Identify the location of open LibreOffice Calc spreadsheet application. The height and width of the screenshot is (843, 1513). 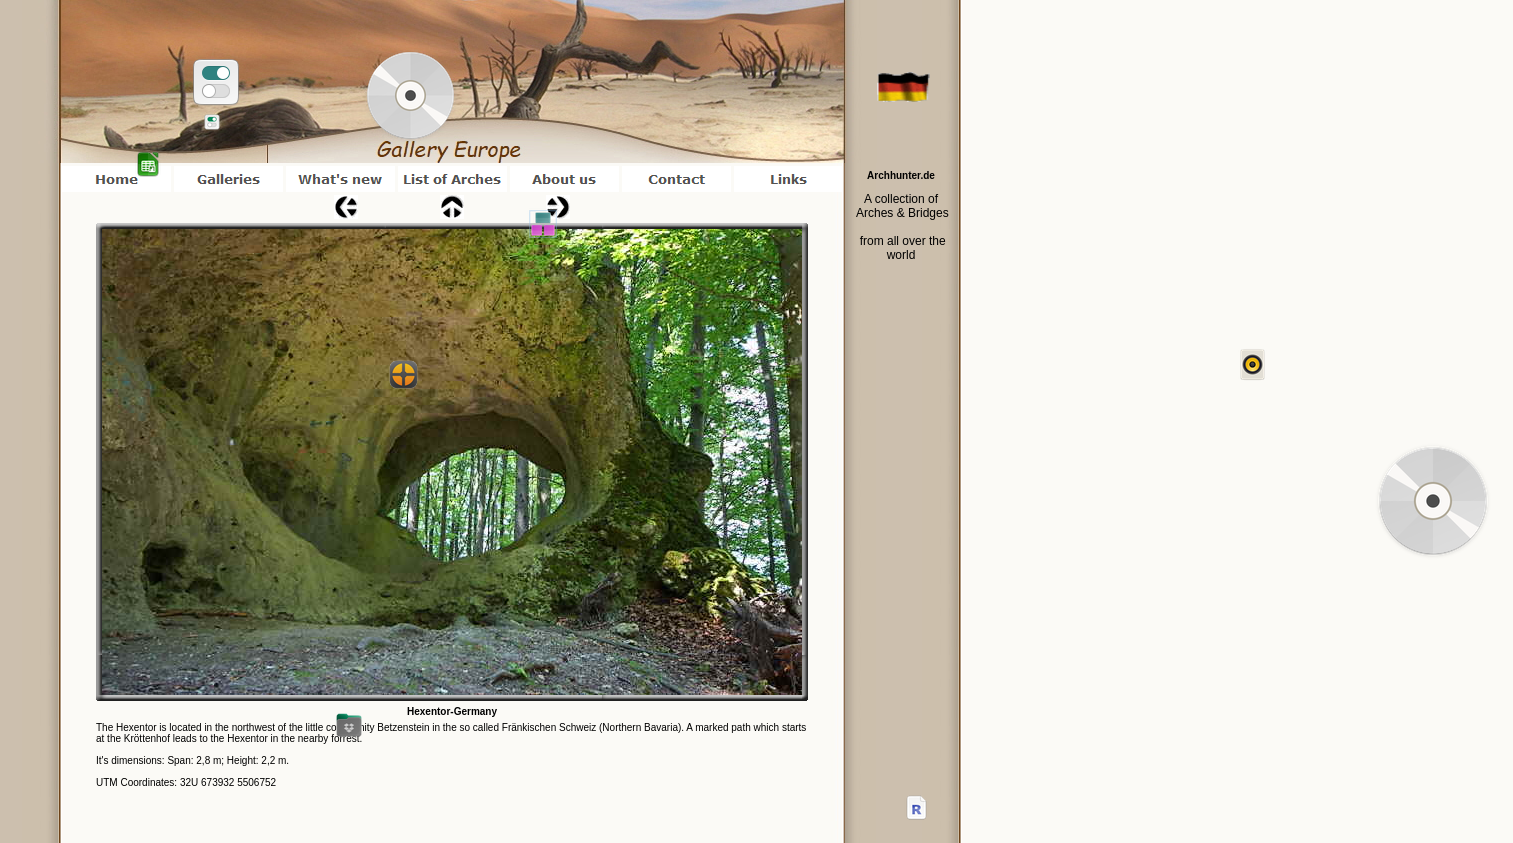
(148, 164).